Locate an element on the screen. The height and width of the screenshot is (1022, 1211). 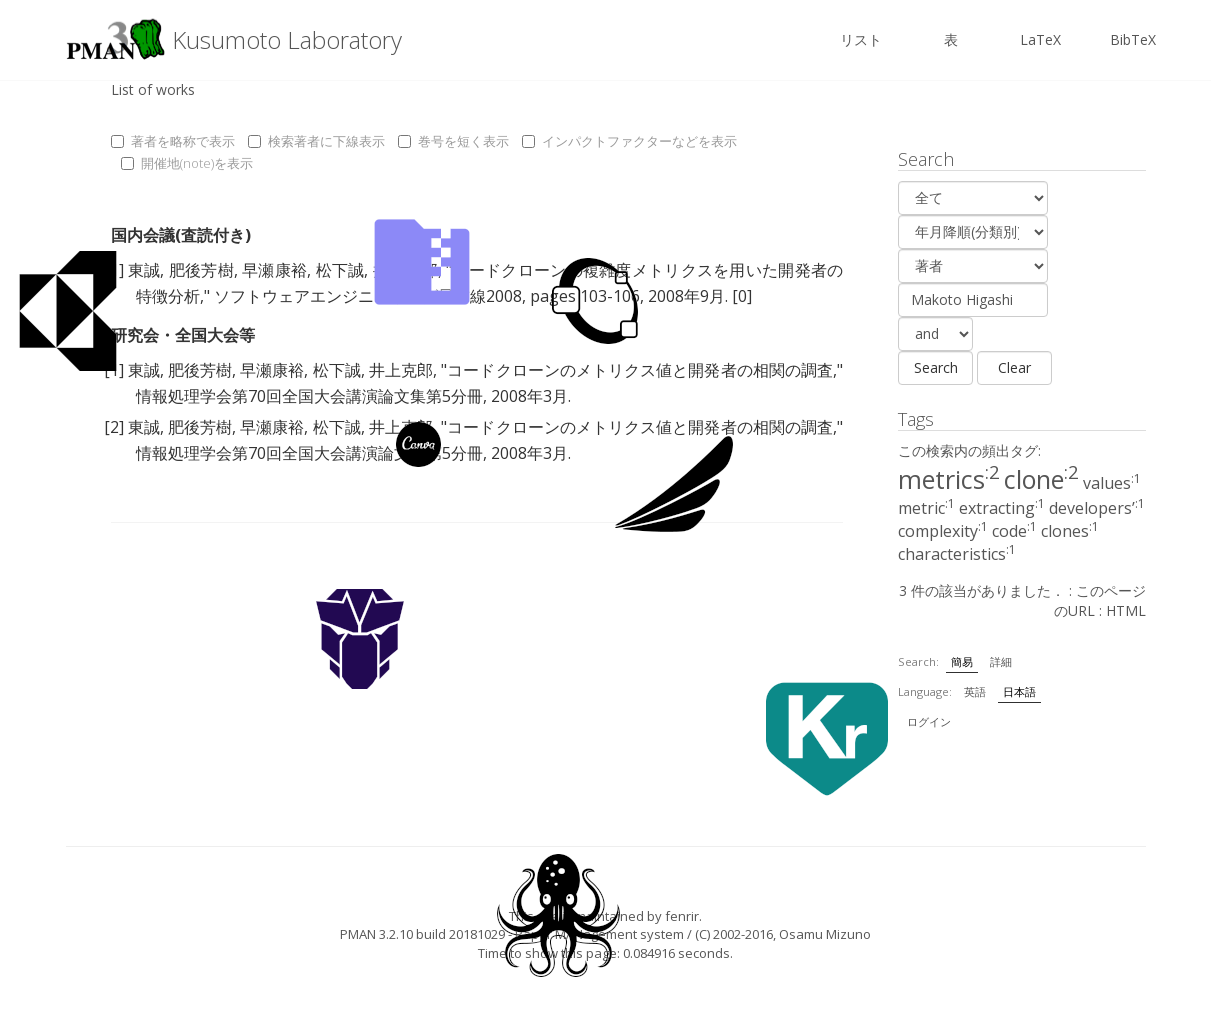
open Canva app is located at coordinates (418, 444).